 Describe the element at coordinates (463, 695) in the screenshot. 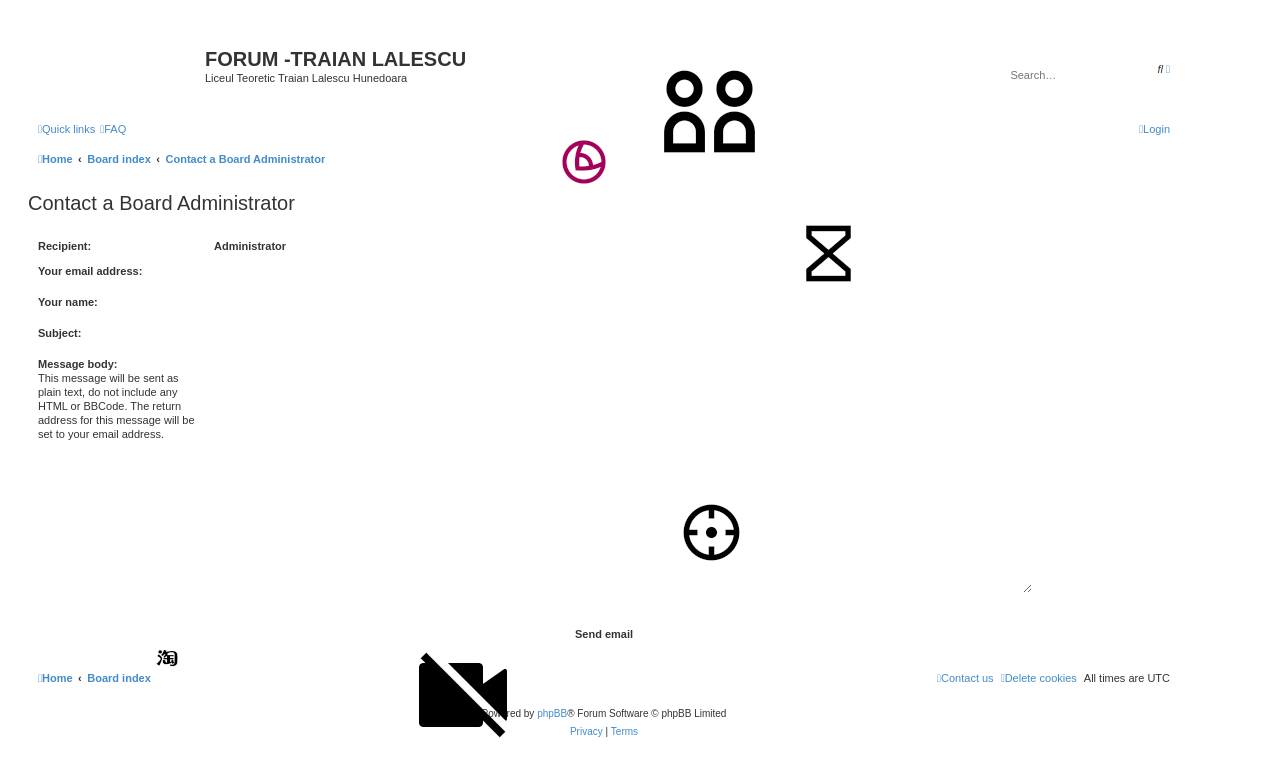

I see `turn off camera or disable video` at that location.